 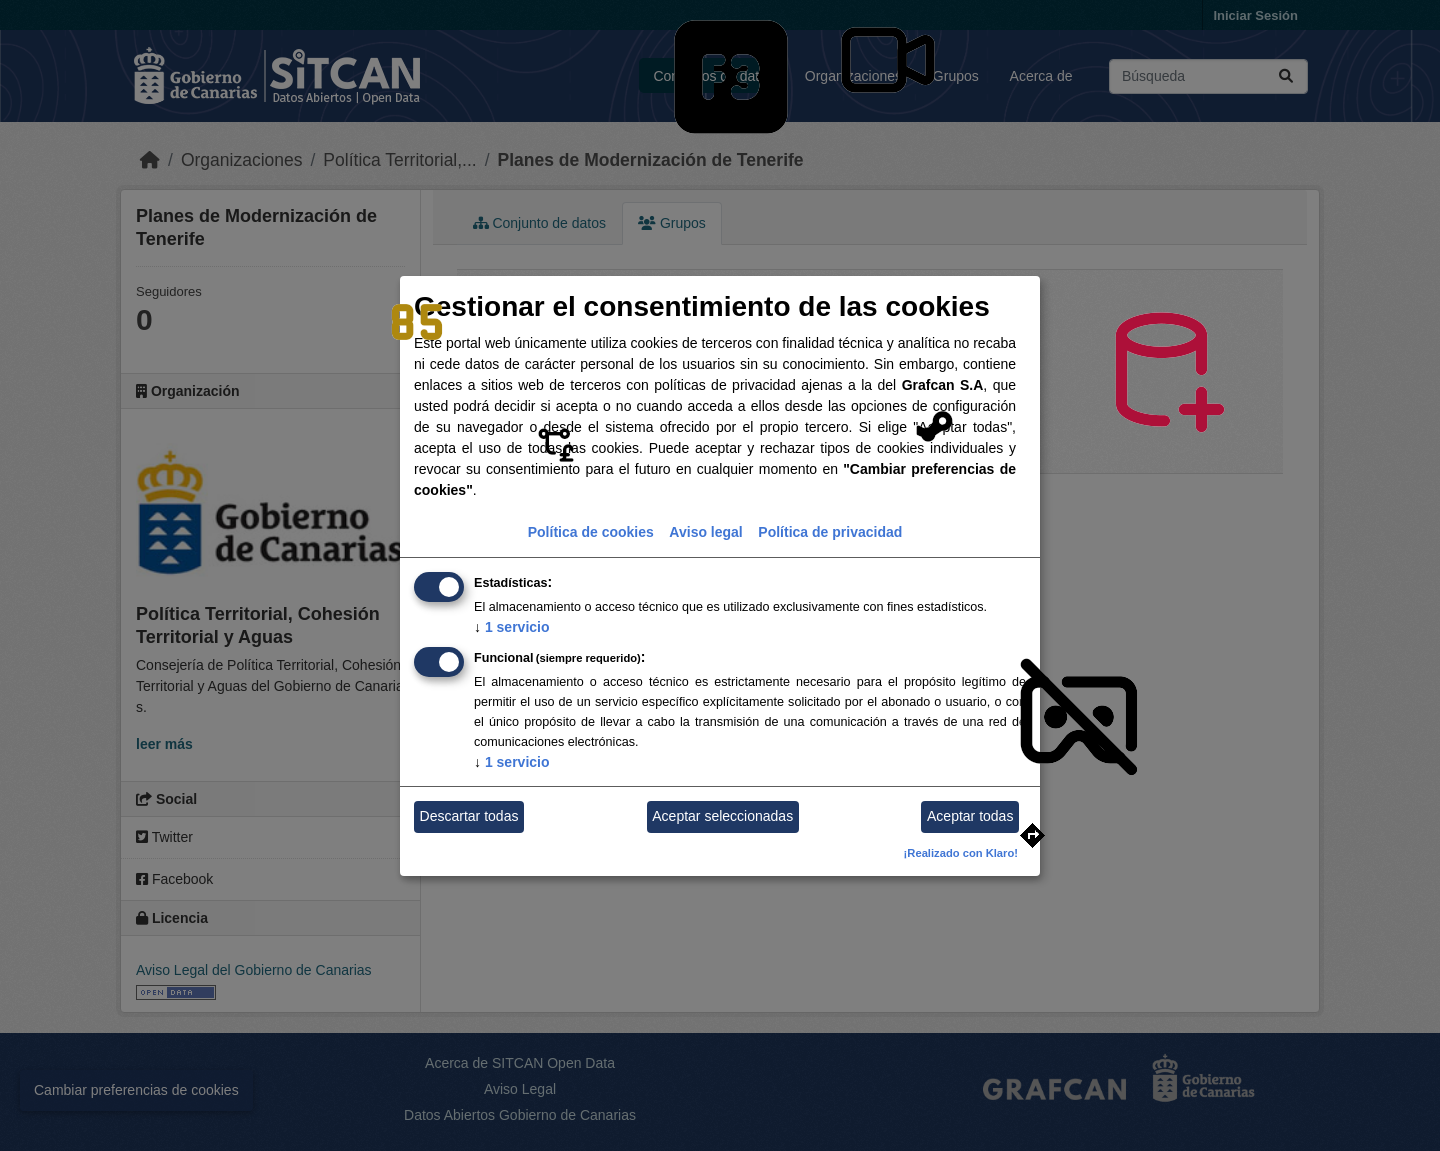 What do you see at coordinates (1032, 835) in the screenshot?
I see `get directions to a destination` at bounding box center [1032, 835].